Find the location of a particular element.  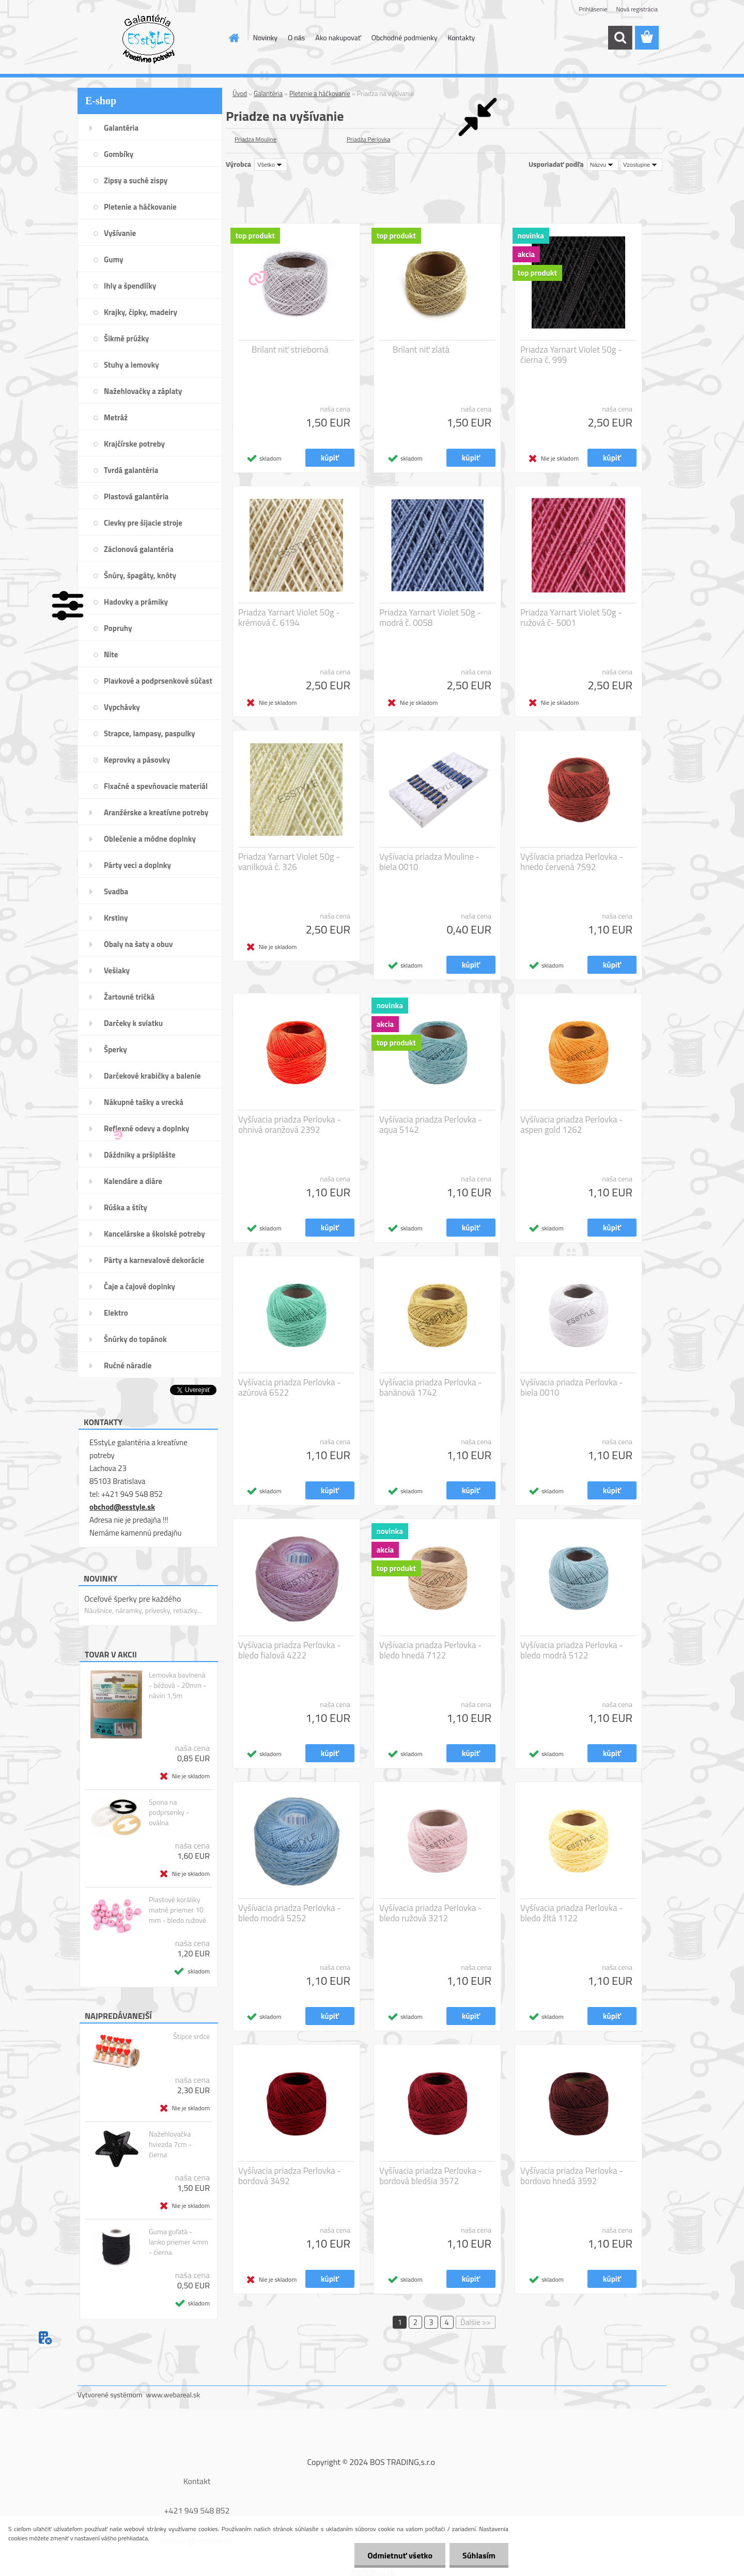

adjust settings or preferences is located at coordinates (68, 606).